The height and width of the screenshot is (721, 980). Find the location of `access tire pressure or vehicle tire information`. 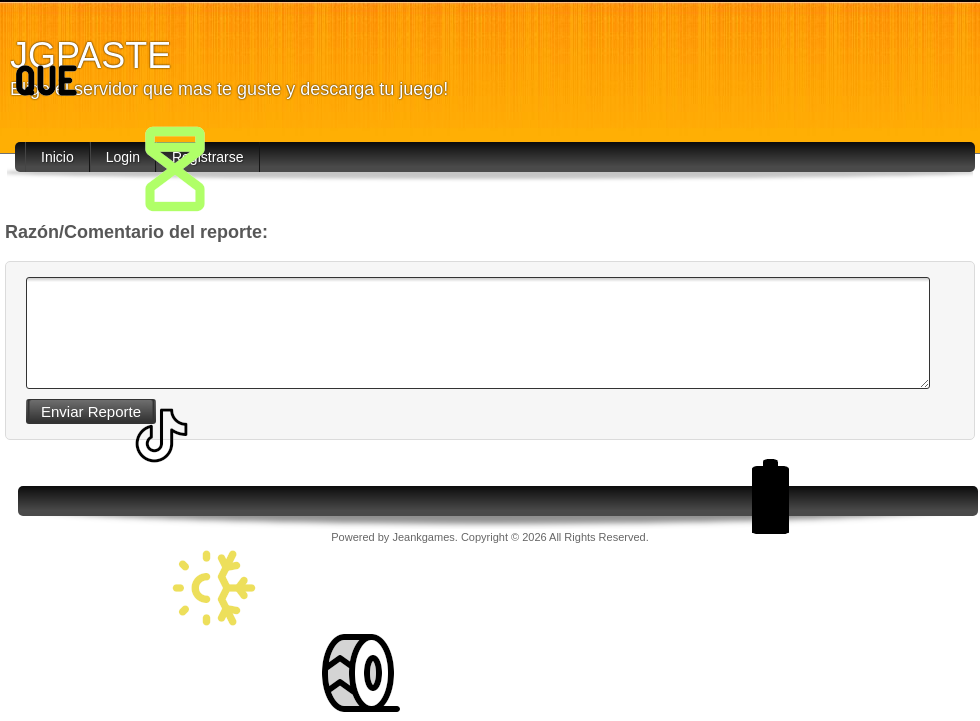

access tire pressure or vehicle tire information is located at coordinates (358, 673).